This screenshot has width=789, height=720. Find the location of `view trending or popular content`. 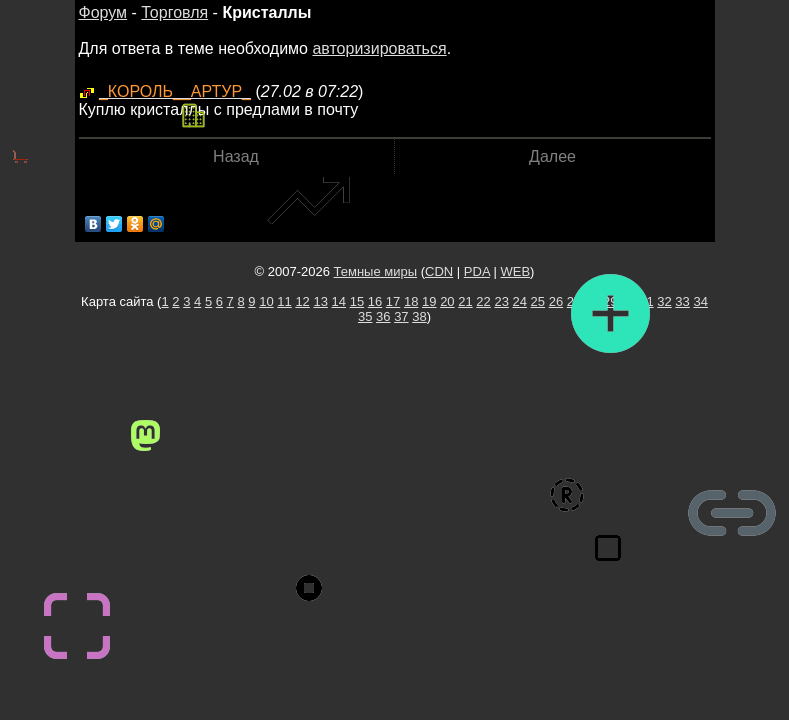

view trending or popular content is located at coordinates (309, 200).